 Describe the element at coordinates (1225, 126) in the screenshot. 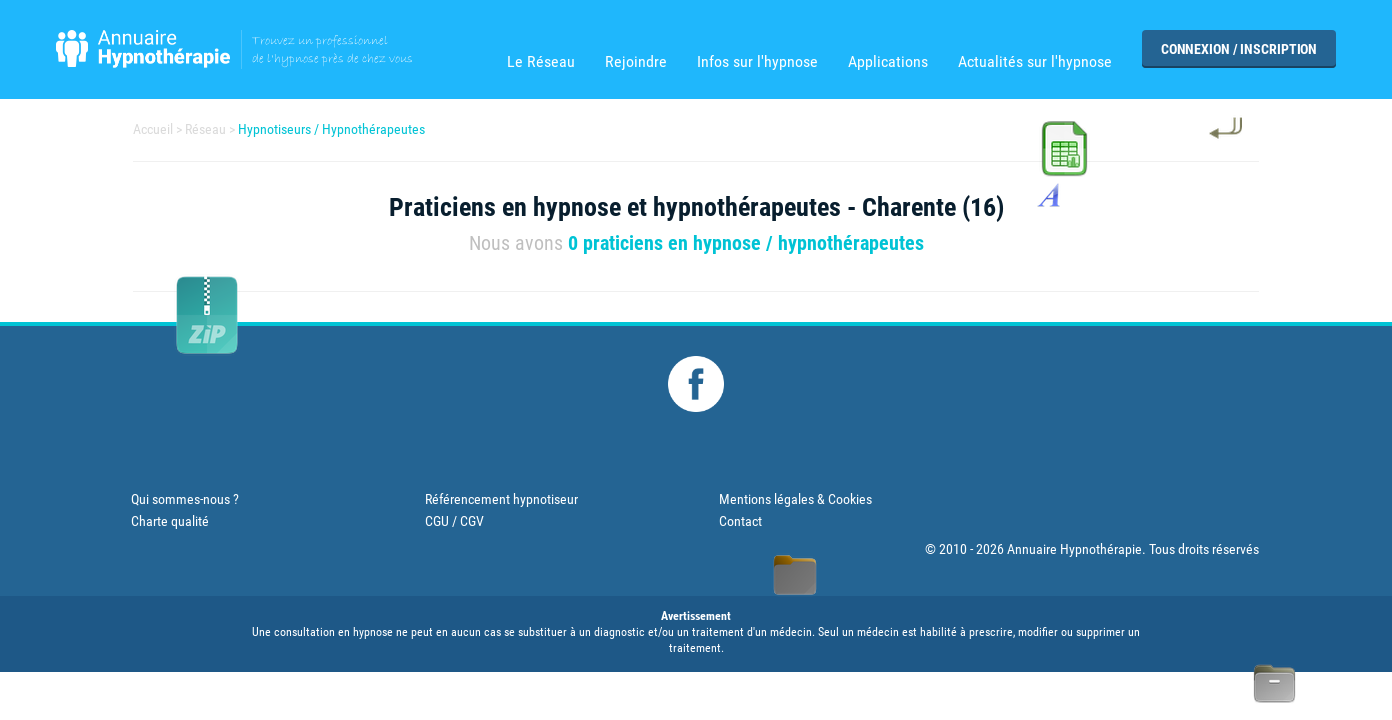

I see `reply to all recipients of an email` at that location.